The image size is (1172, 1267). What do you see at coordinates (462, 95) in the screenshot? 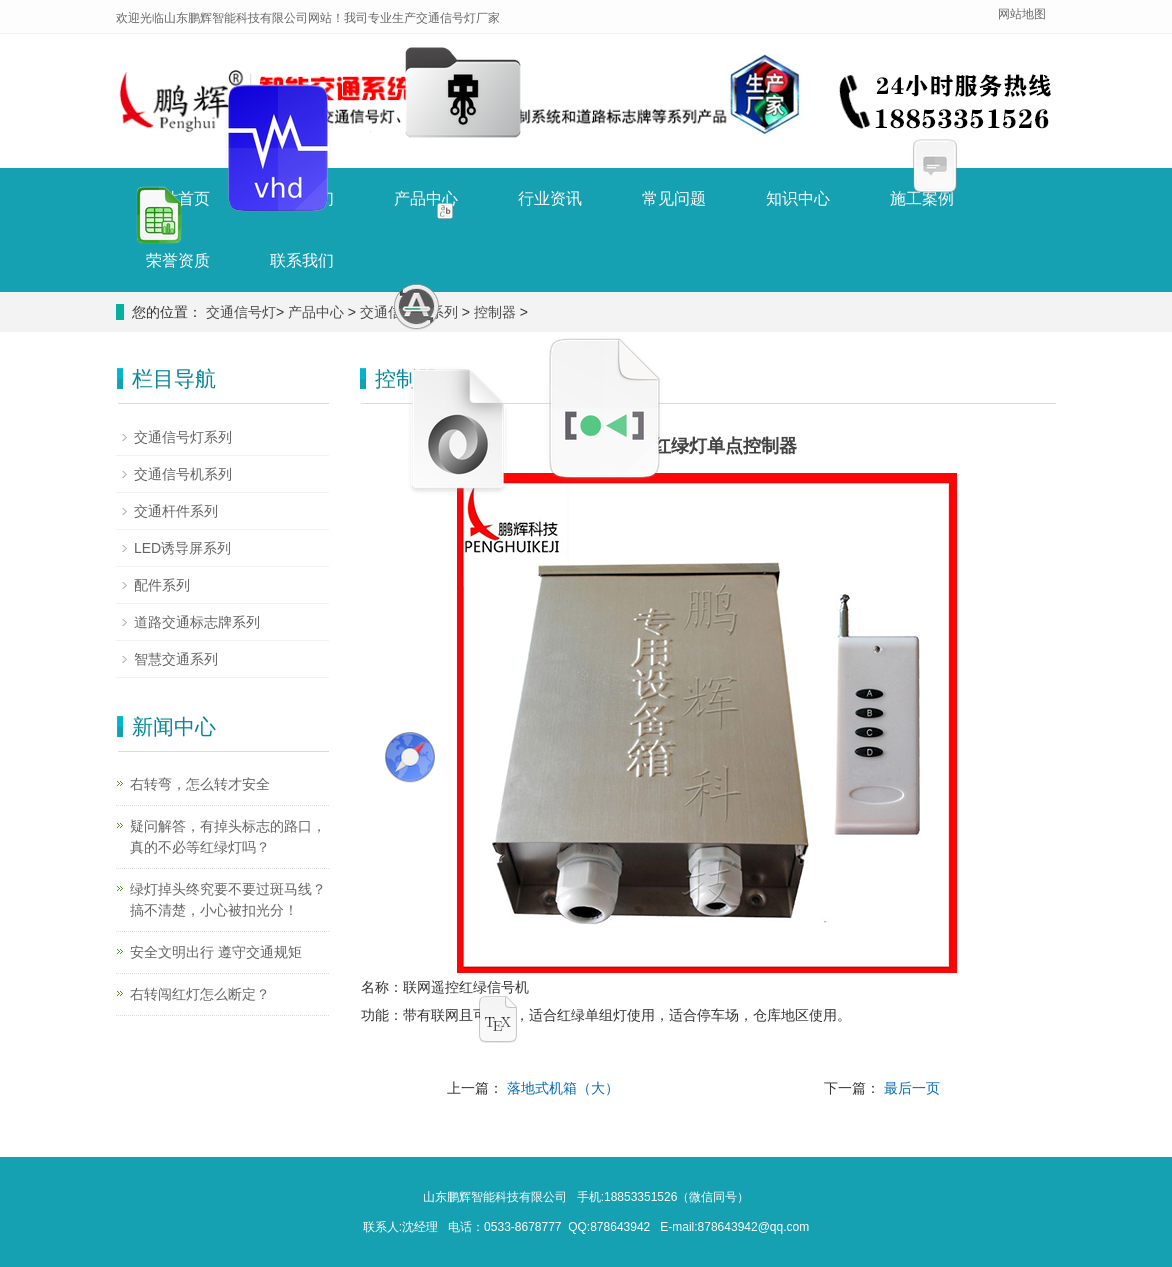
I see `folder containing USB security testing tools` at bounding box center [462, 95].